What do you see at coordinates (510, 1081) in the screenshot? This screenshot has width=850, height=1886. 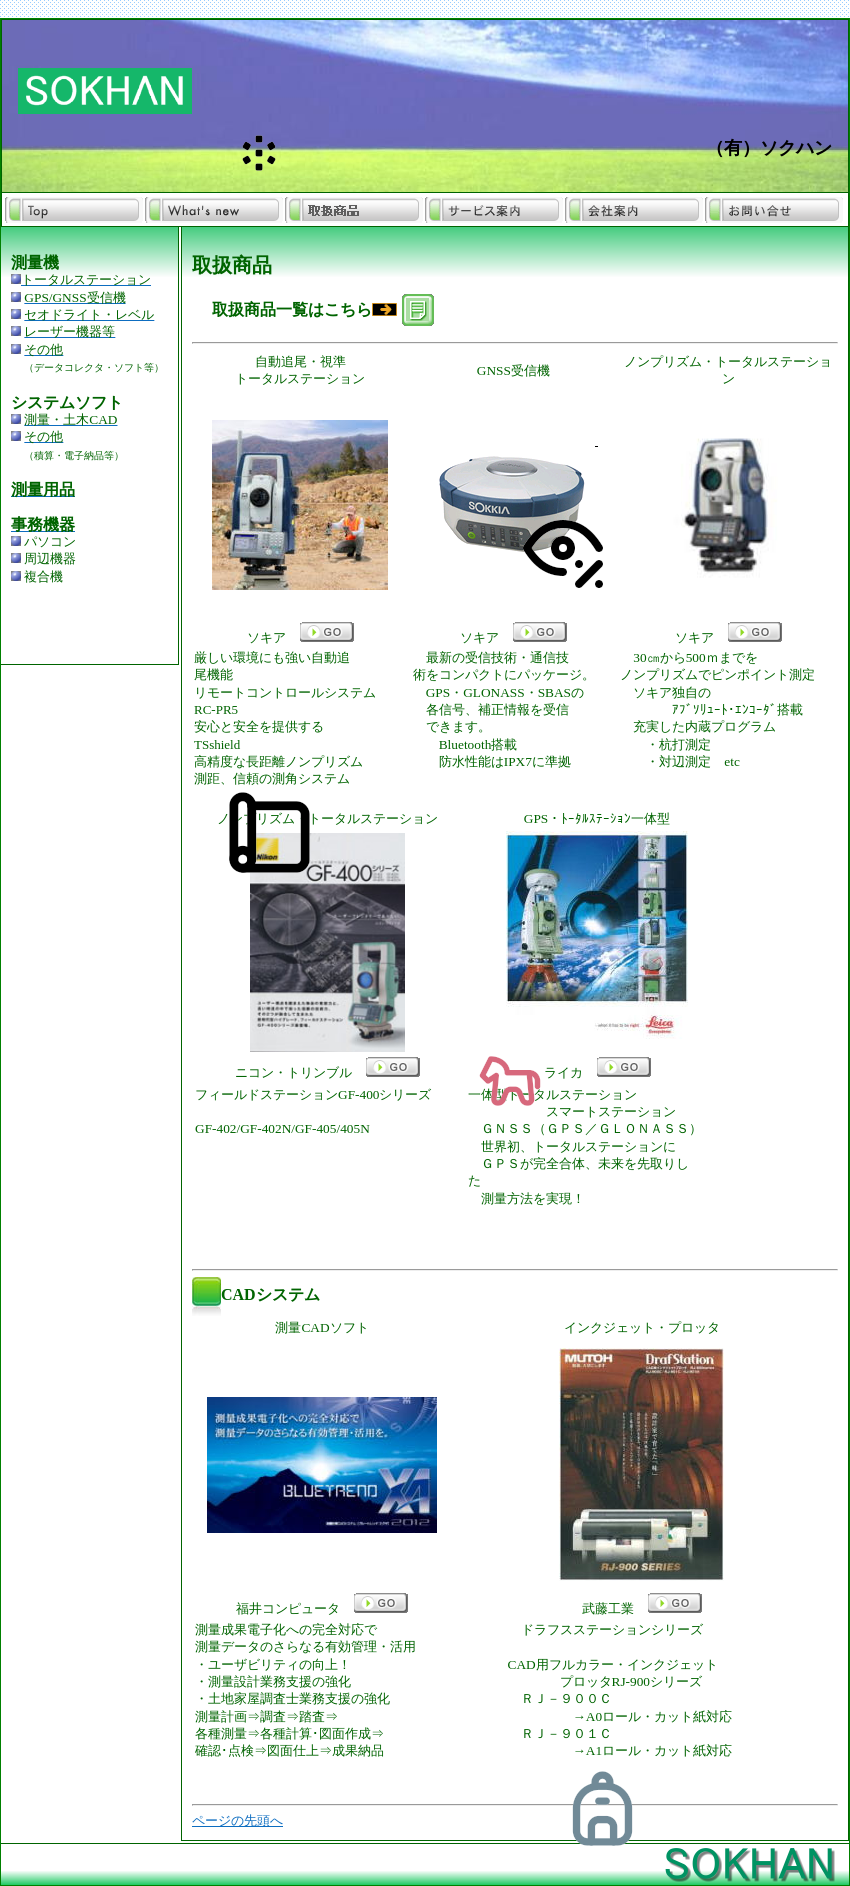 I see `access equestrian or horseback riding features` at bounding box center [510, 1081].